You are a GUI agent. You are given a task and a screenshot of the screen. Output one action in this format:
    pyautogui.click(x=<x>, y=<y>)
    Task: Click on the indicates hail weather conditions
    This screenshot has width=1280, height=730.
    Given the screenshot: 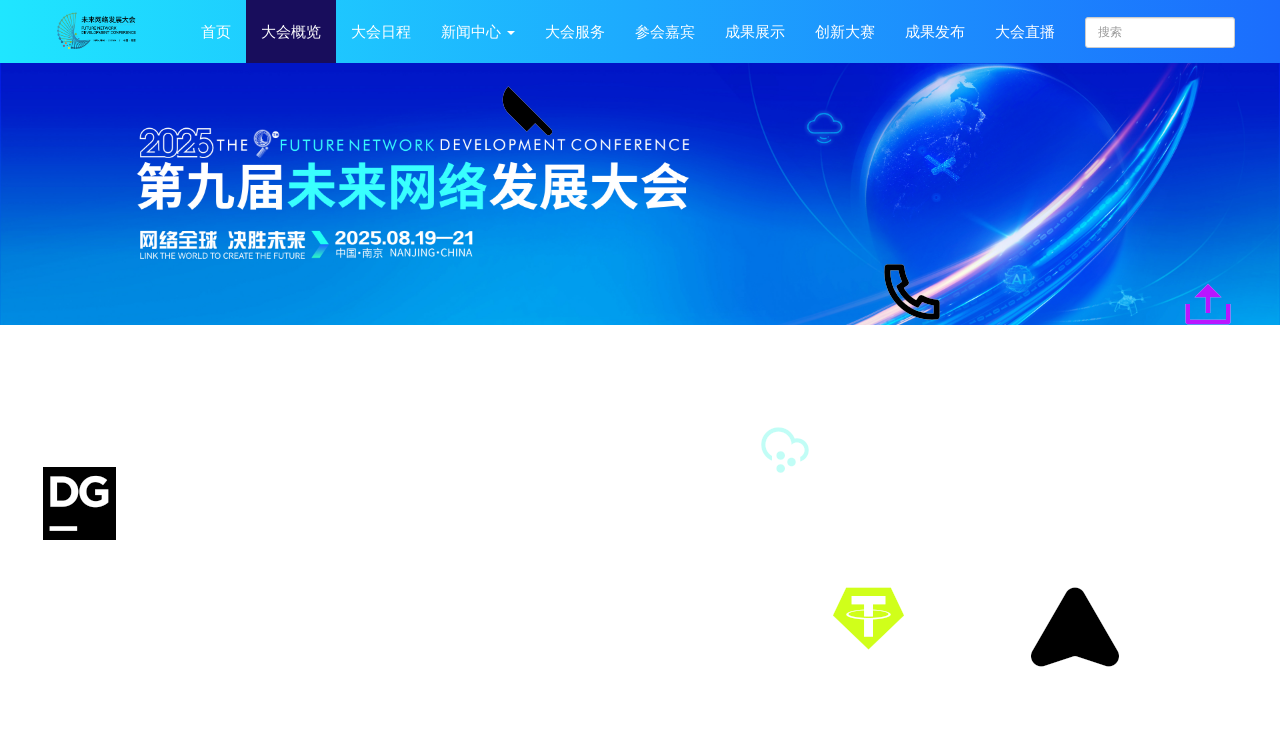 What is the action you would take?
    pyautogui.click(x=785, y=449)
    